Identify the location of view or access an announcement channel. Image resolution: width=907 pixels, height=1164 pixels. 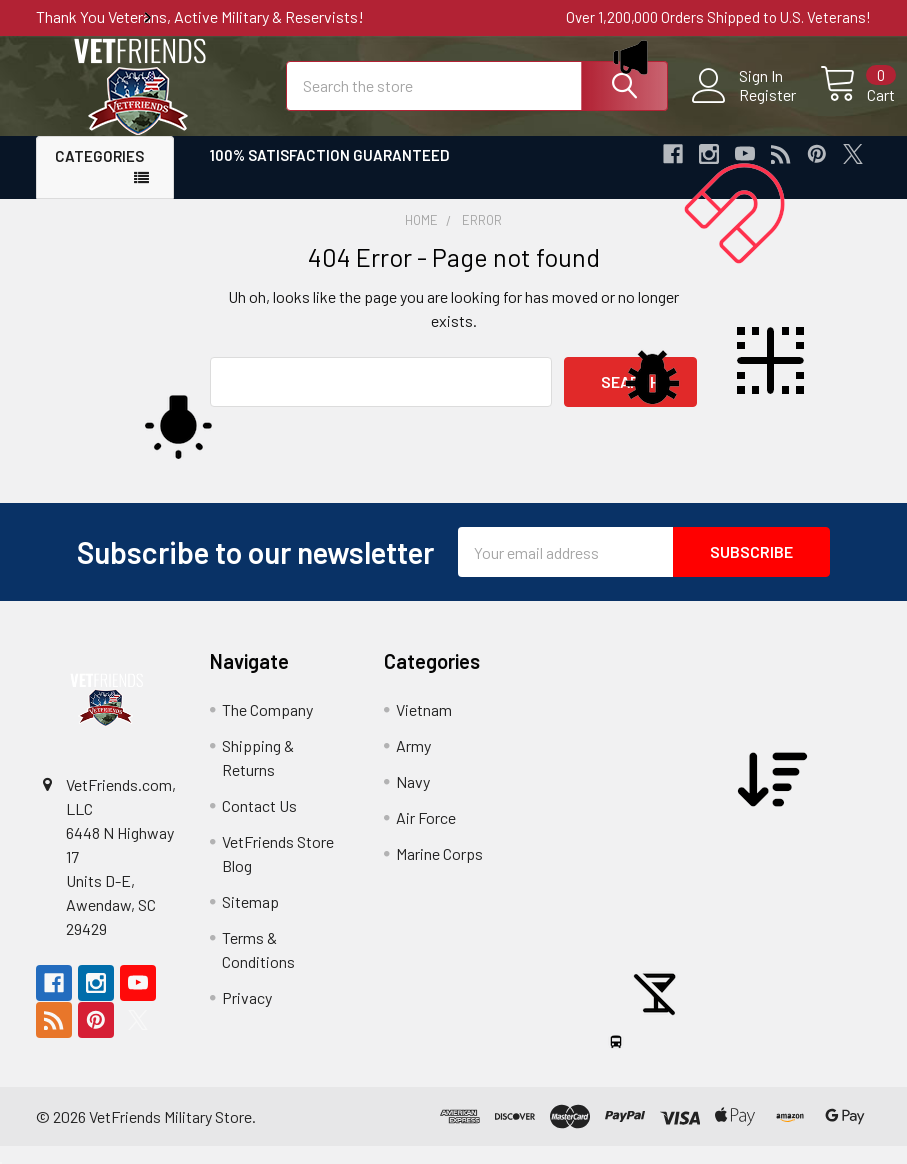
(630, 57).